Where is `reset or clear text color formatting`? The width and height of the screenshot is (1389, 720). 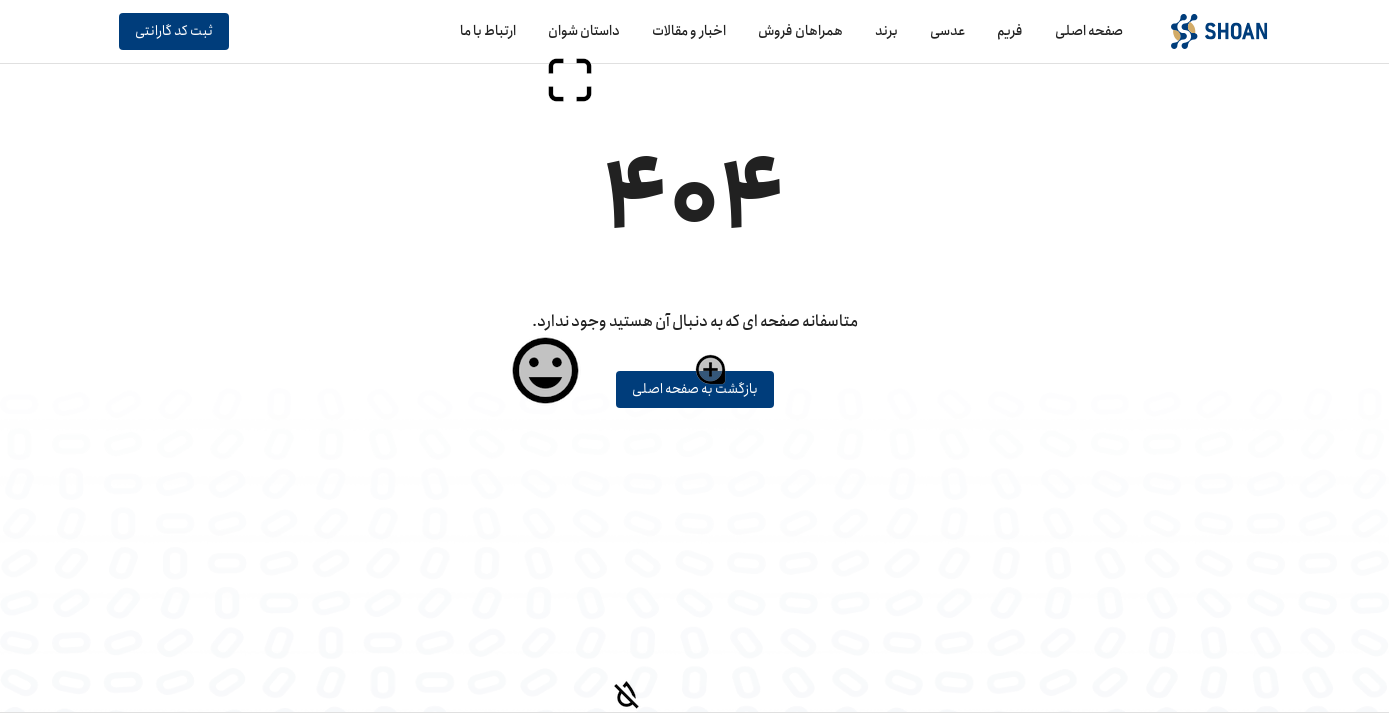
reset or clear text color formatting is located at coordinates (626, 694).